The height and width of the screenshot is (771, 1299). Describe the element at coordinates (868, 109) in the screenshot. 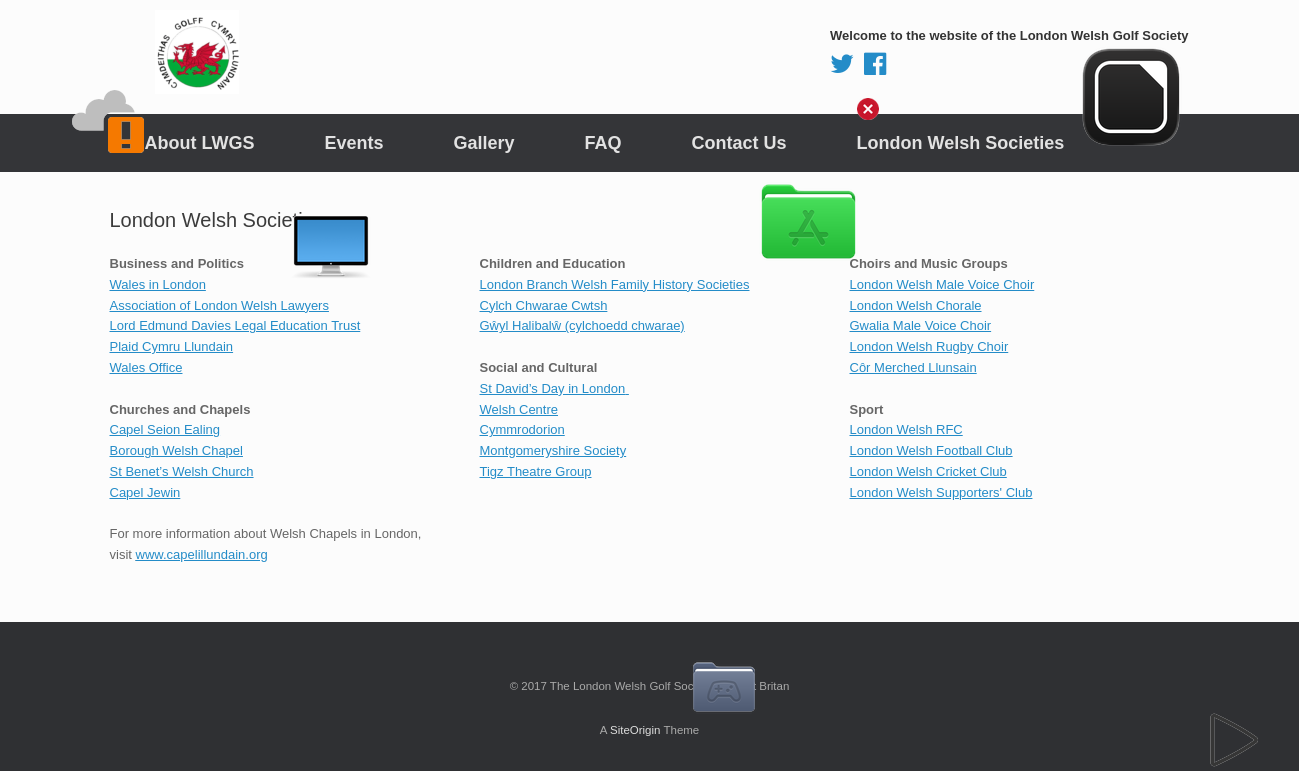

I see `stop or cancel the current action` at that location.